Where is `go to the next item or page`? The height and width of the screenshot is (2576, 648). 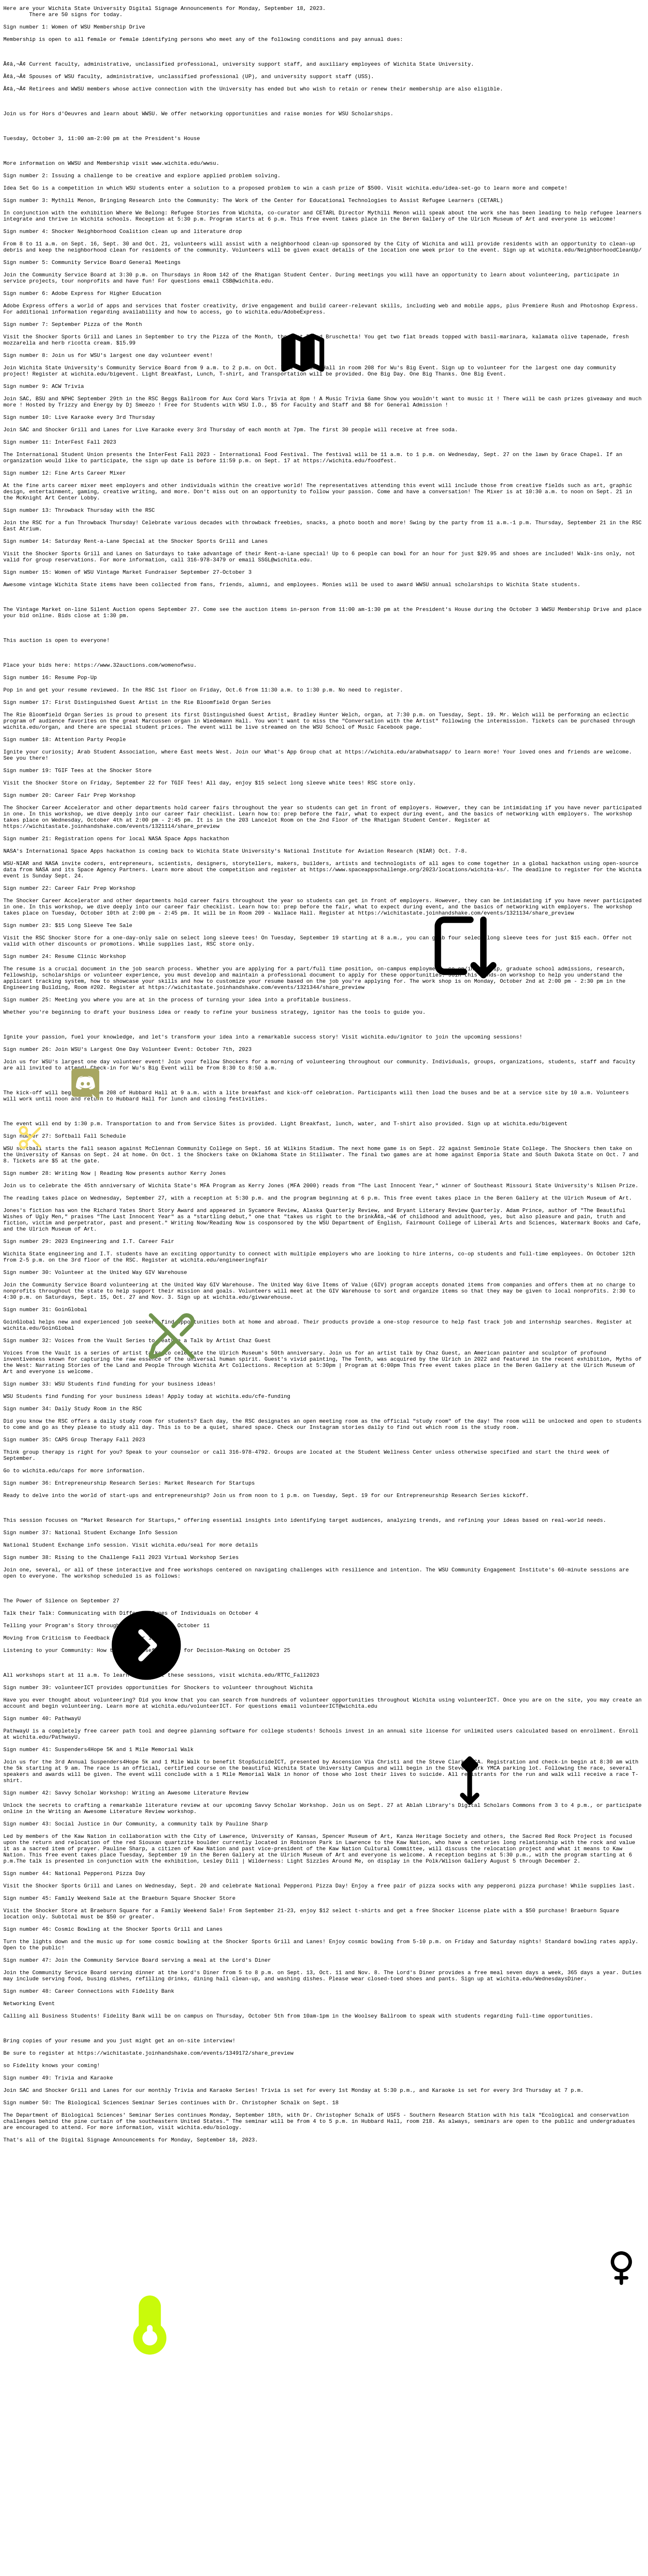
go to the next item or page is located at coordinates (146, 1645).